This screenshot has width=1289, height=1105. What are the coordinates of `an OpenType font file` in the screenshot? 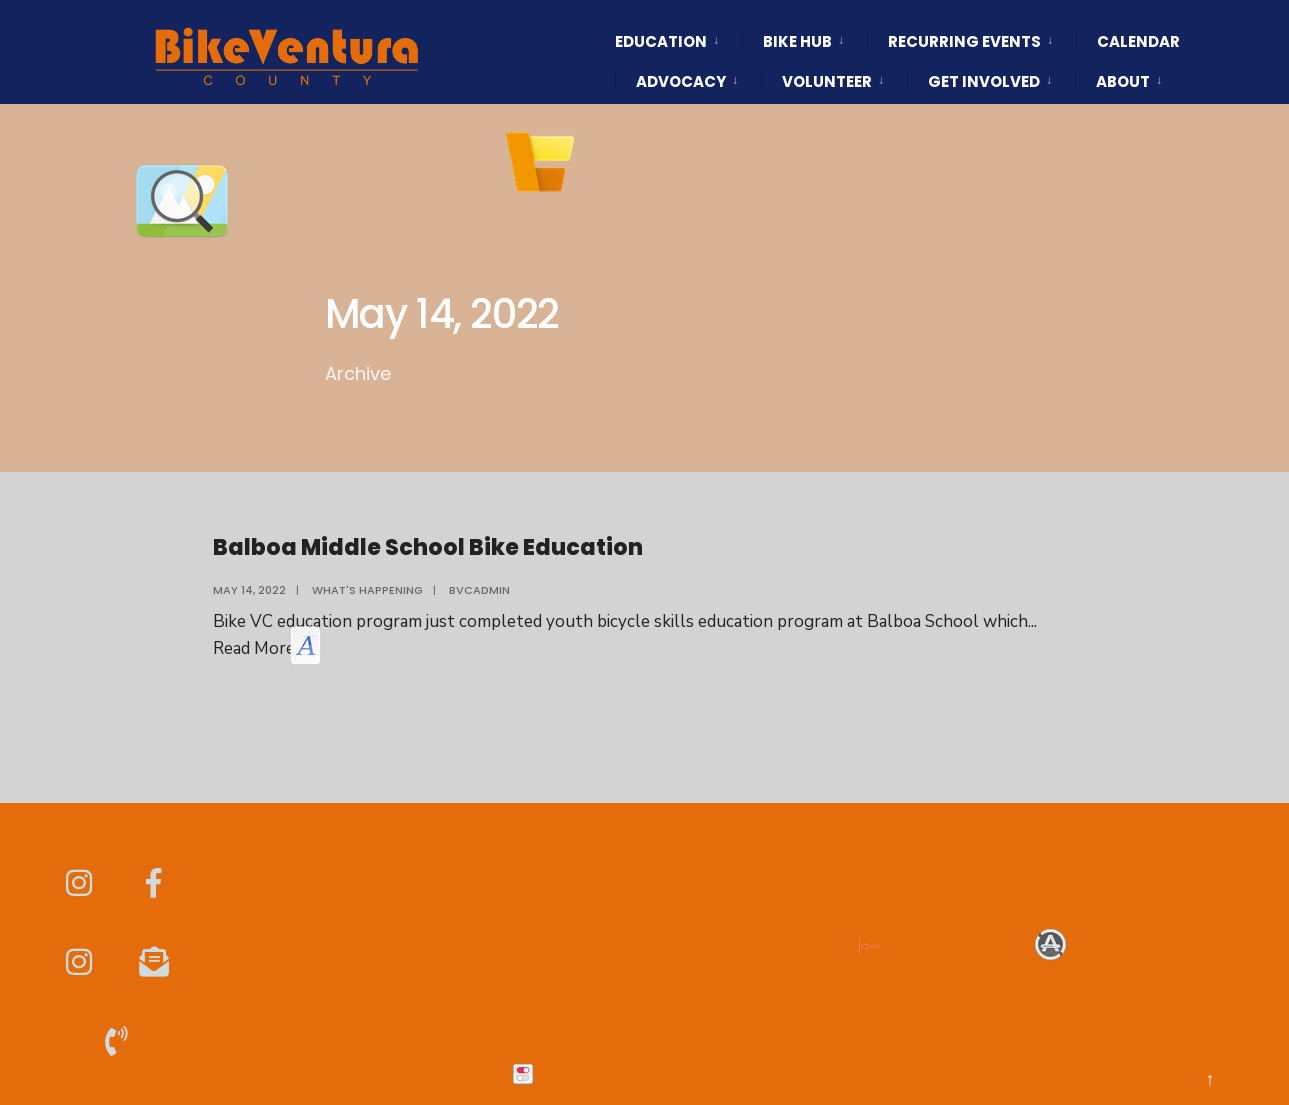 It's located at (305, 645).